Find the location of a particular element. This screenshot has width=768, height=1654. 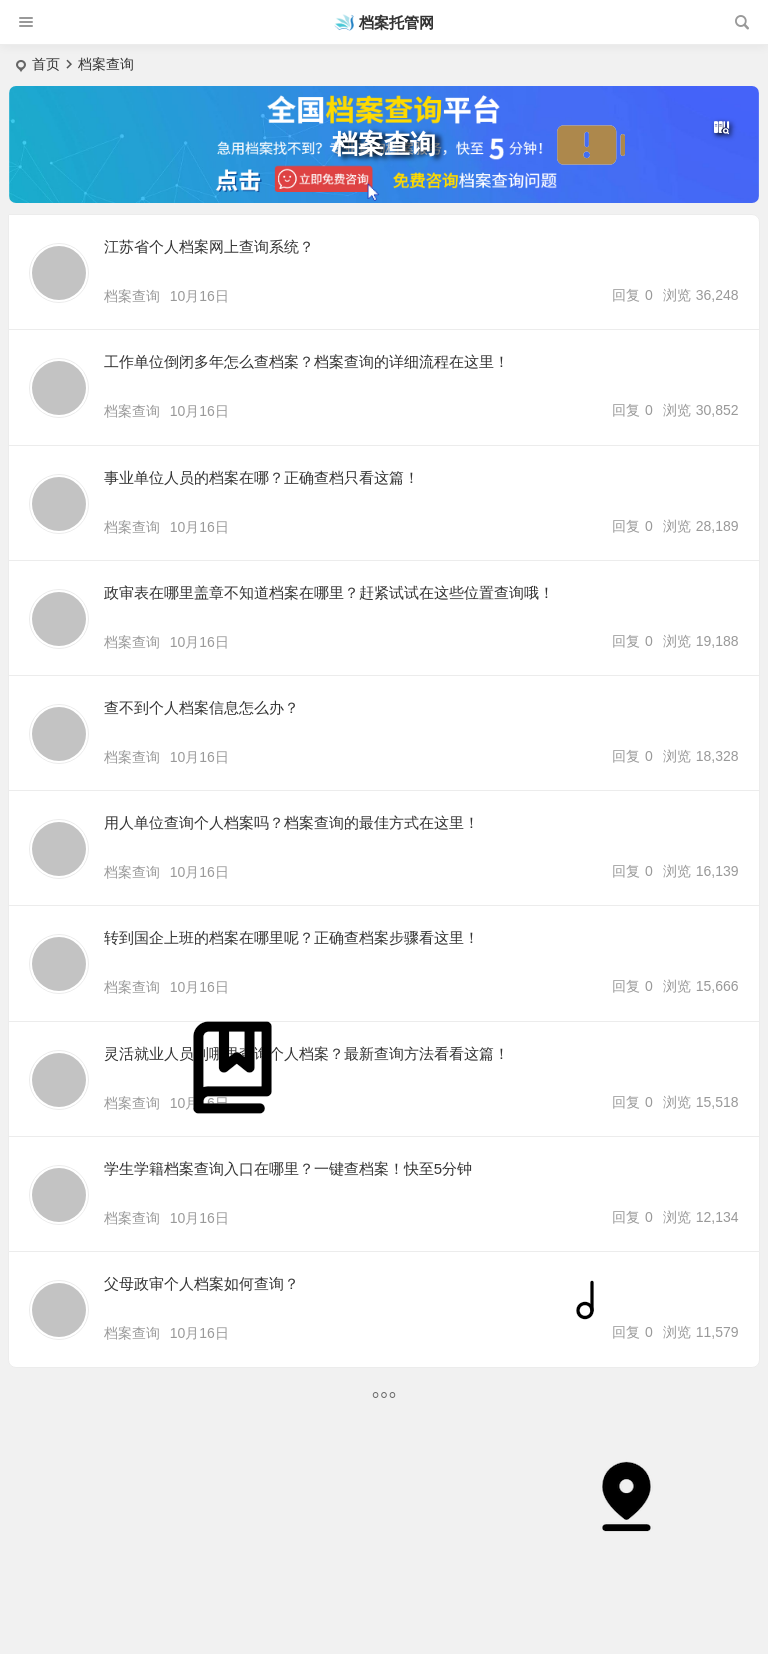

indicates low battery warning is located at coordinates (590, 145).